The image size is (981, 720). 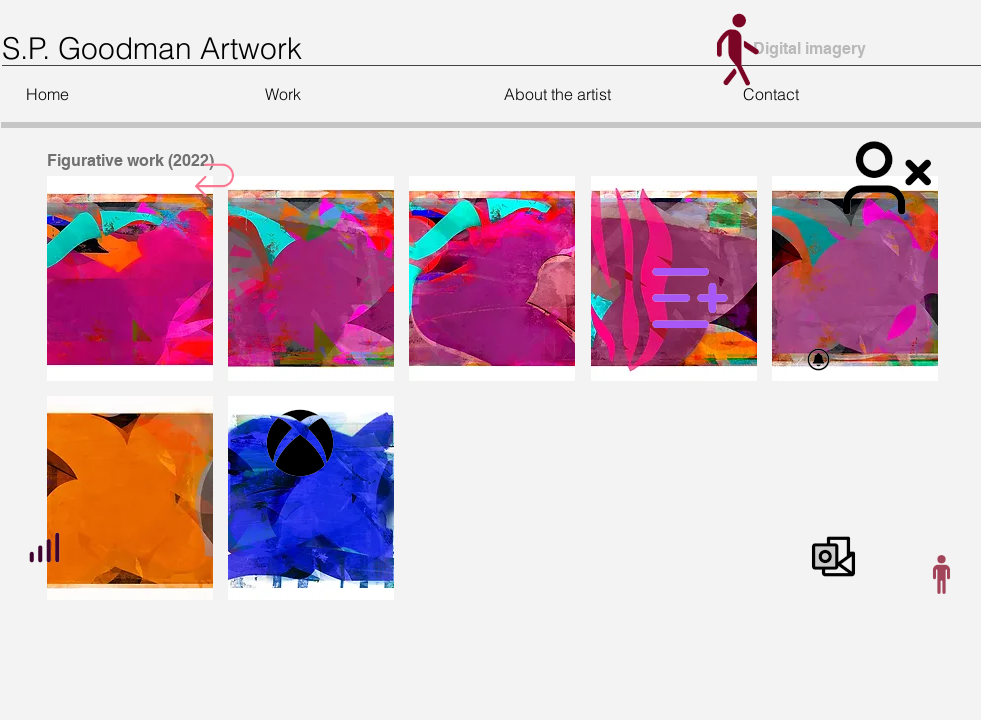 What do you see at coordinates (887, 178) in the screenshot?
I see `remove a user from your contacts` at bounding box center [887, 178].